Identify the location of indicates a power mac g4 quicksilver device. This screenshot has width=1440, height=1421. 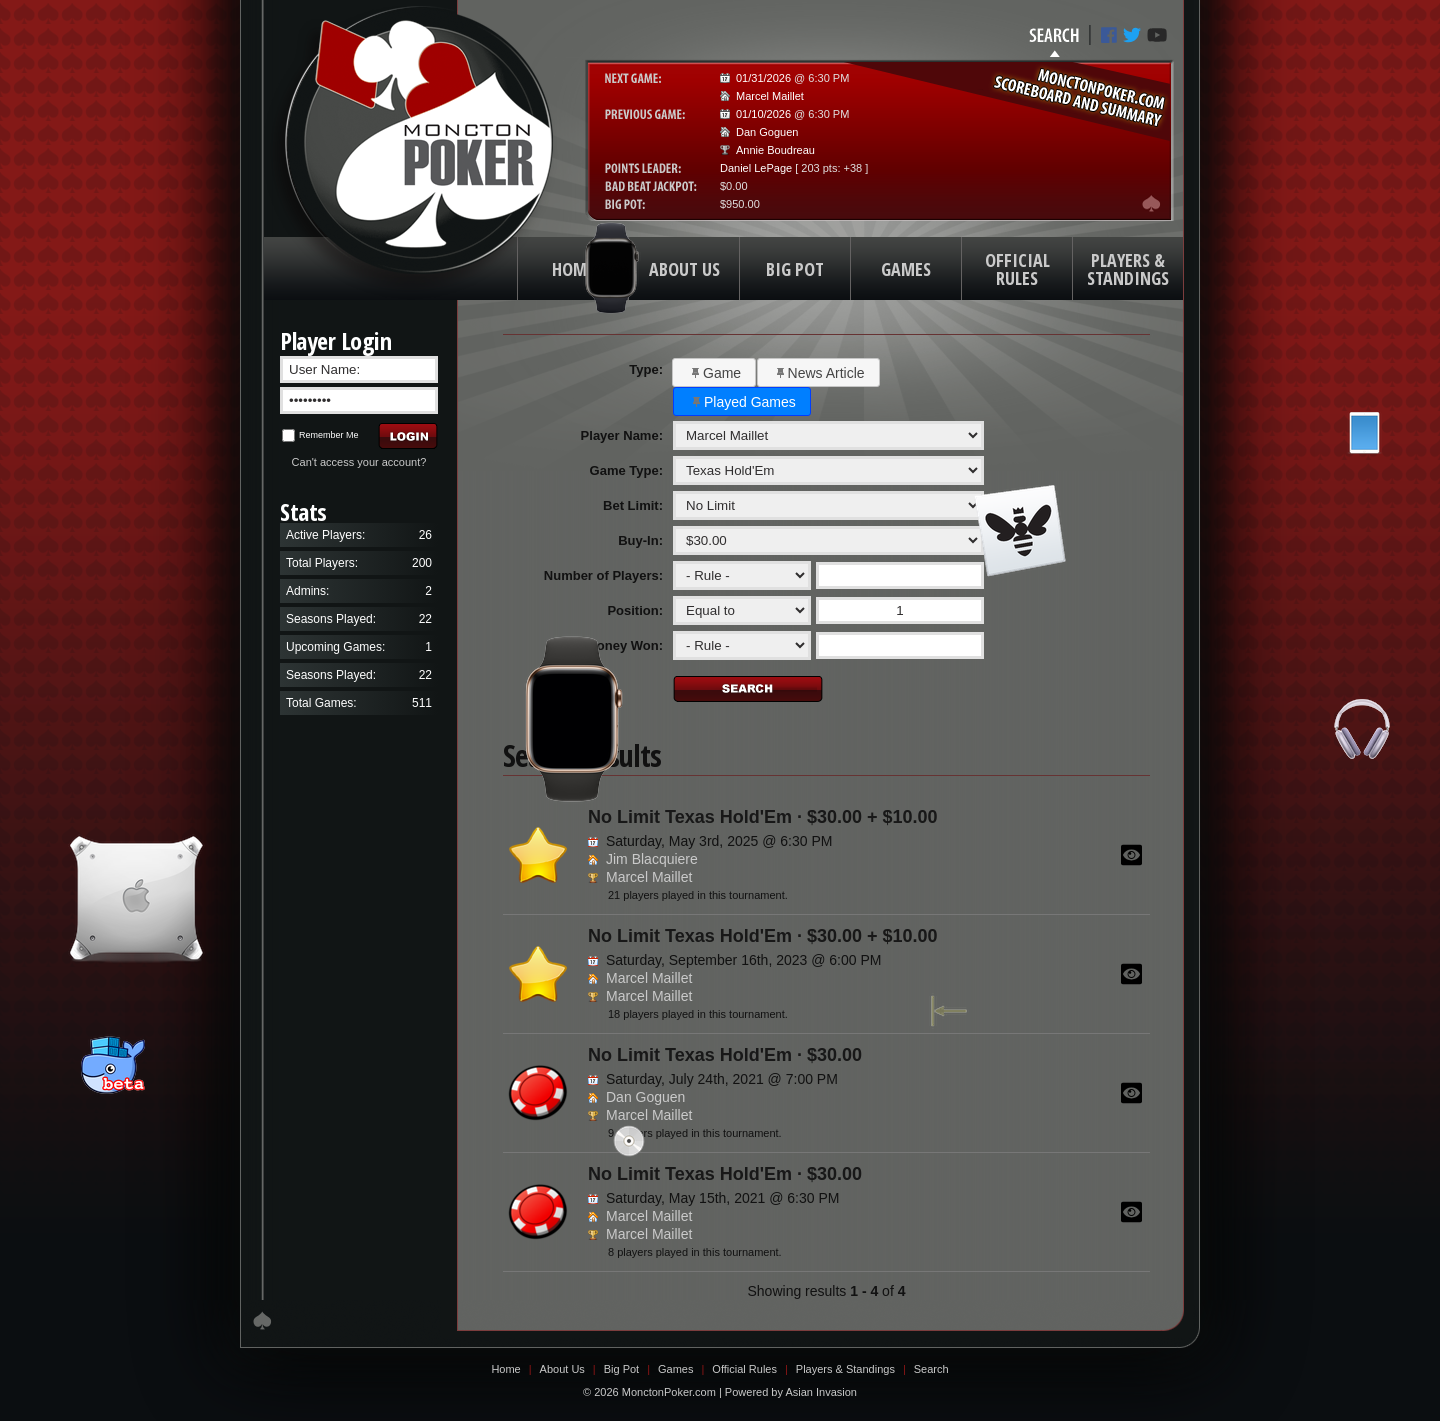
(136, 896).